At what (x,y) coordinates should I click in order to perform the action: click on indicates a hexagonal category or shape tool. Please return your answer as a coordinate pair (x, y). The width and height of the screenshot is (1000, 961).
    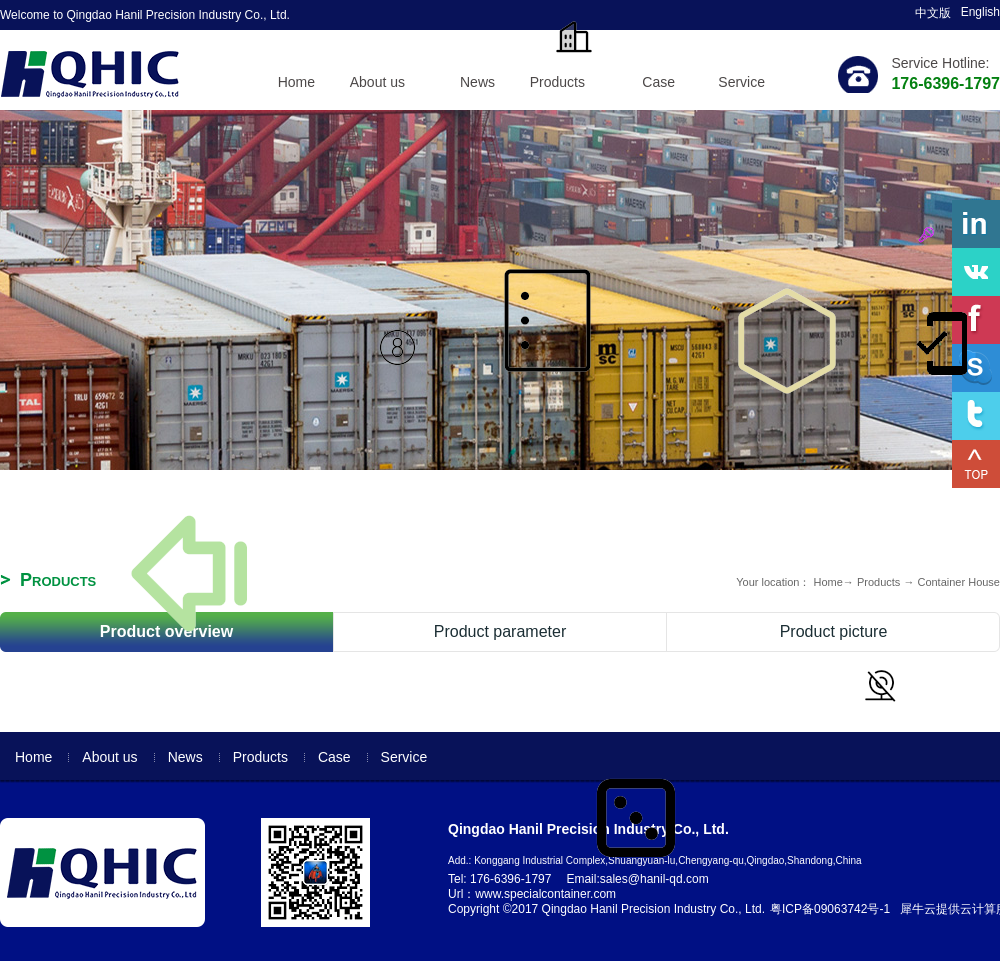
    Looking at the image, I should click on (787, 341).